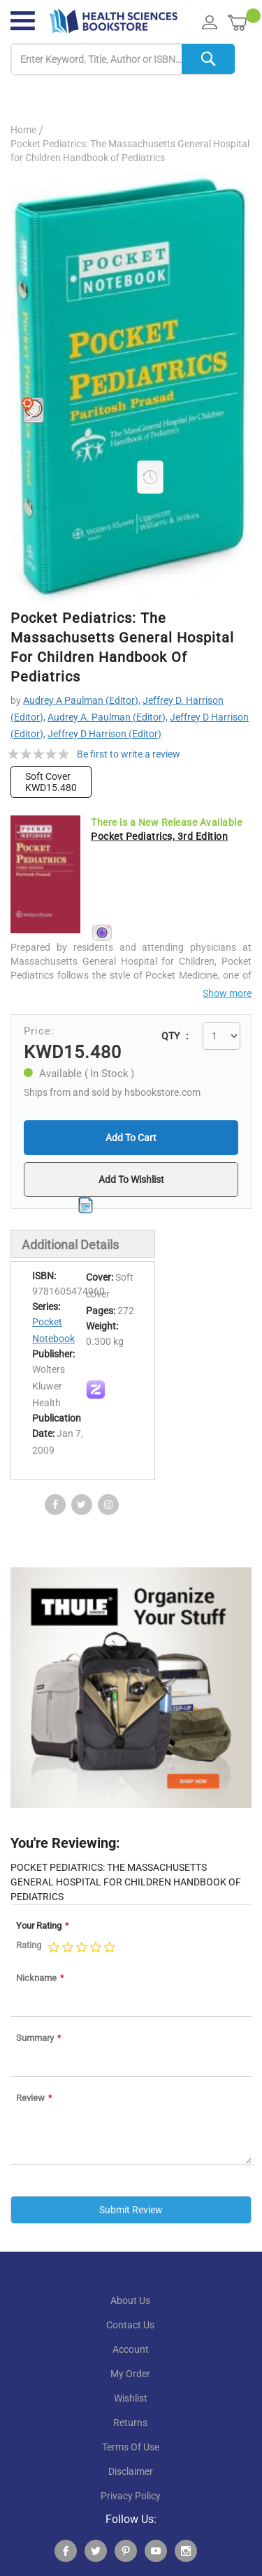 This screenshot has height=2576, width=262. What do you see at coordinates (150, 477) in the screenshot?
I see `a deleted or trashed file` at bounding box center [150, 477].